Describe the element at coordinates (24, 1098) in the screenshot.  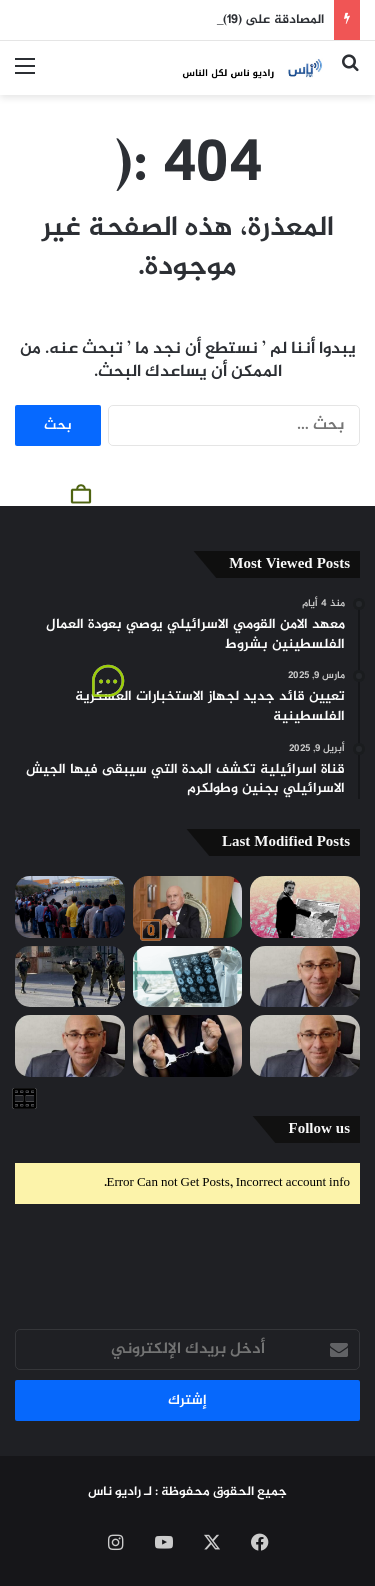
I see `view video or film content` at that location.